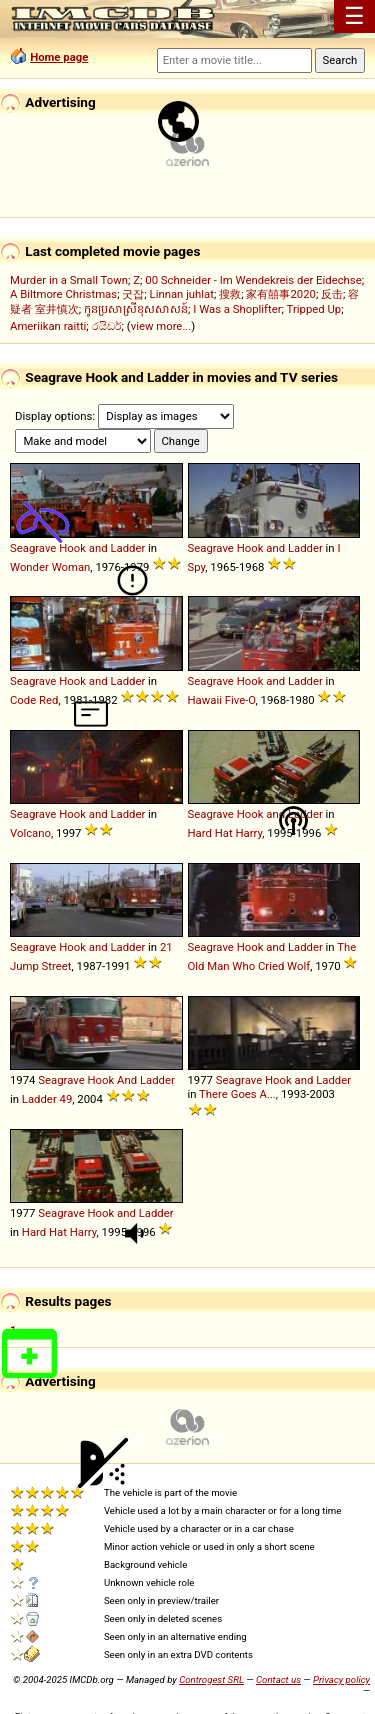  I want to click on indicates coughing is prohibited in this area, so click(103, 1463).